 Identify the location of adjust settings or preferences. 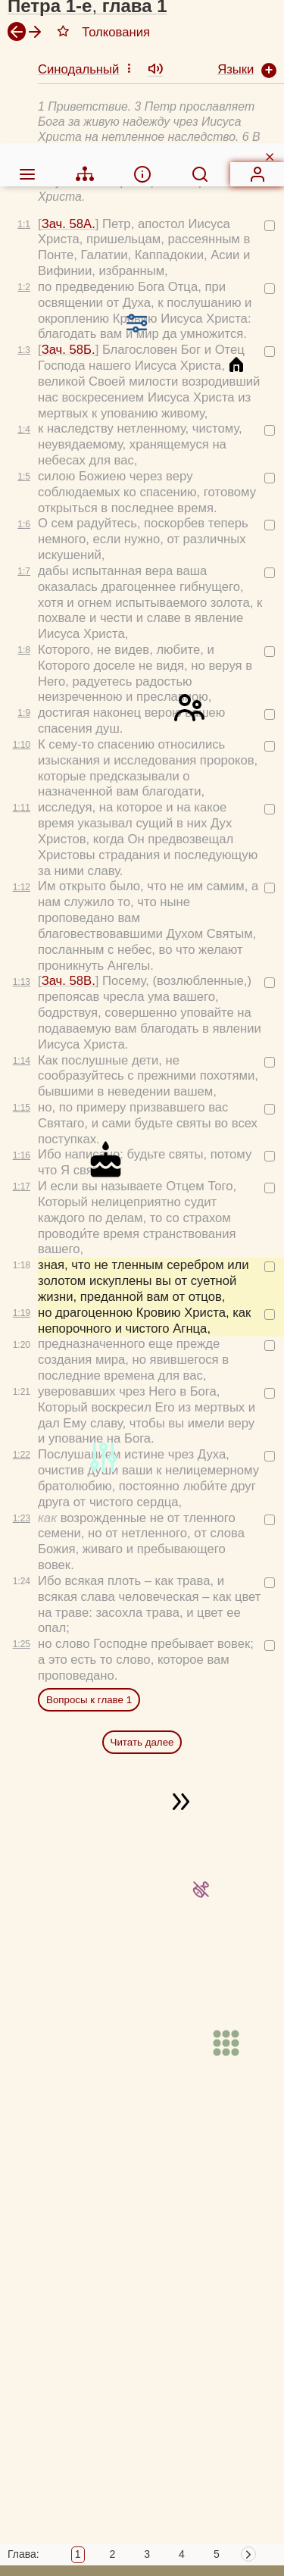
(103, 1457).